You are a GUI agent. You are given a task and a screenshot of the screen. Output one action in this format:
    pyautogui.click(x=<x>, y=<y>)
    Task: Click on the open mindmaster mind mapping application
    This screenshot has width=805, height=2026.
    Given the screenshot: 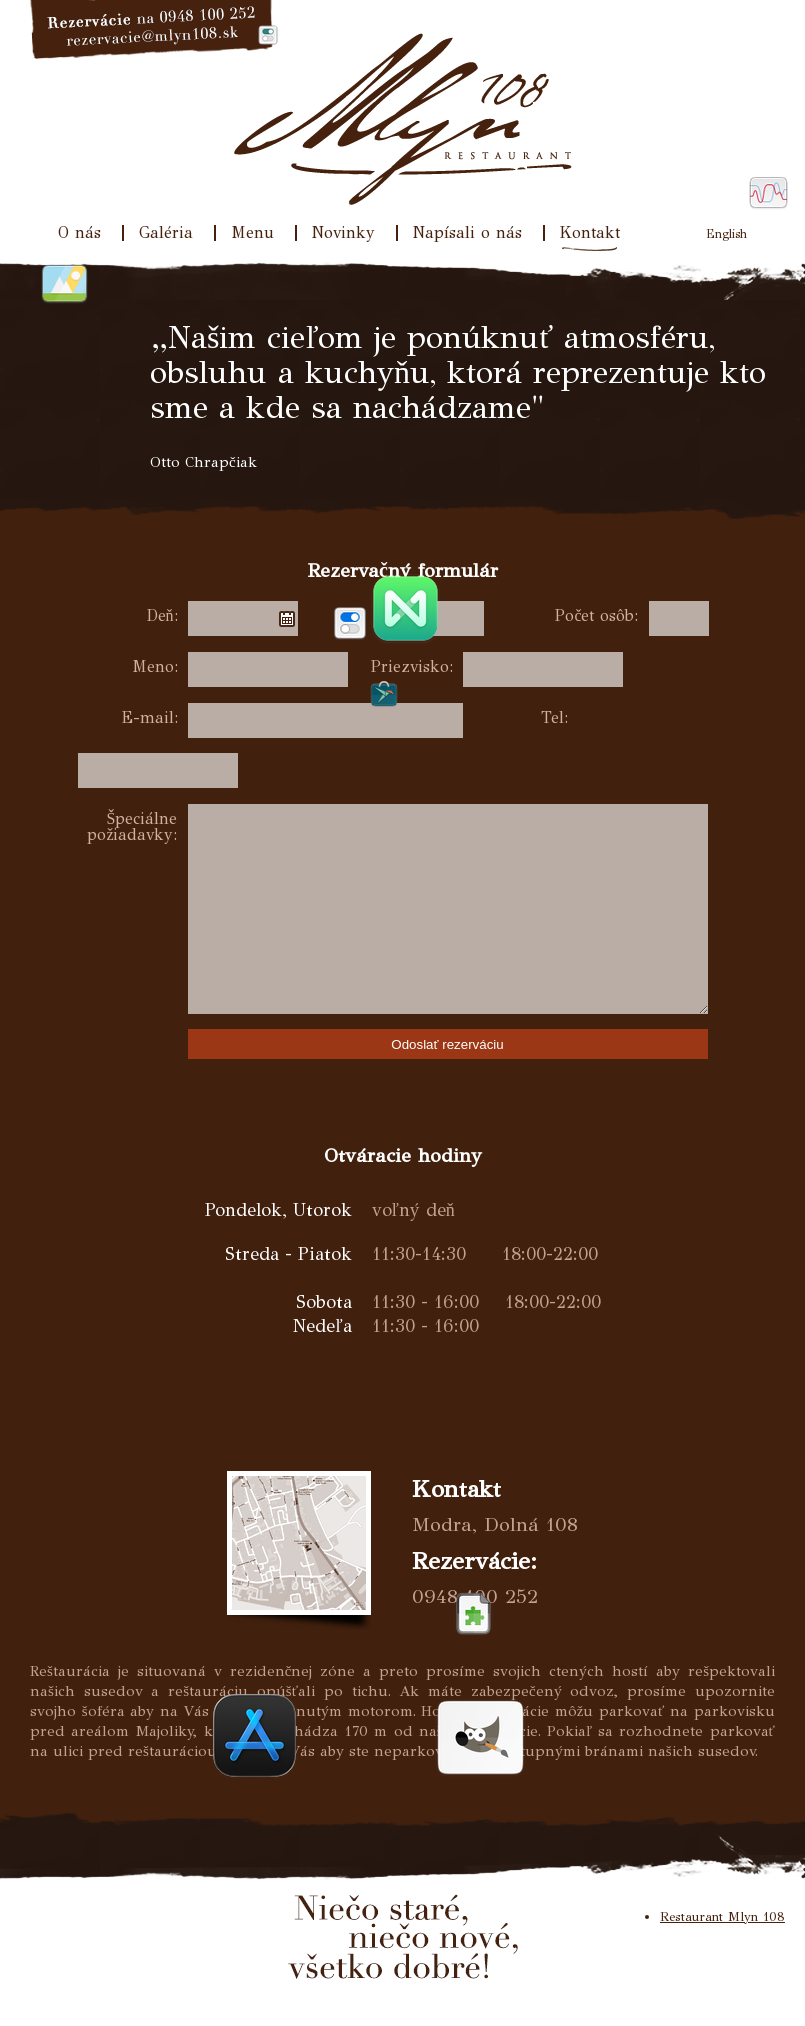 What is the action you would take?
    pyautogui.click(x=405, y=608)
    